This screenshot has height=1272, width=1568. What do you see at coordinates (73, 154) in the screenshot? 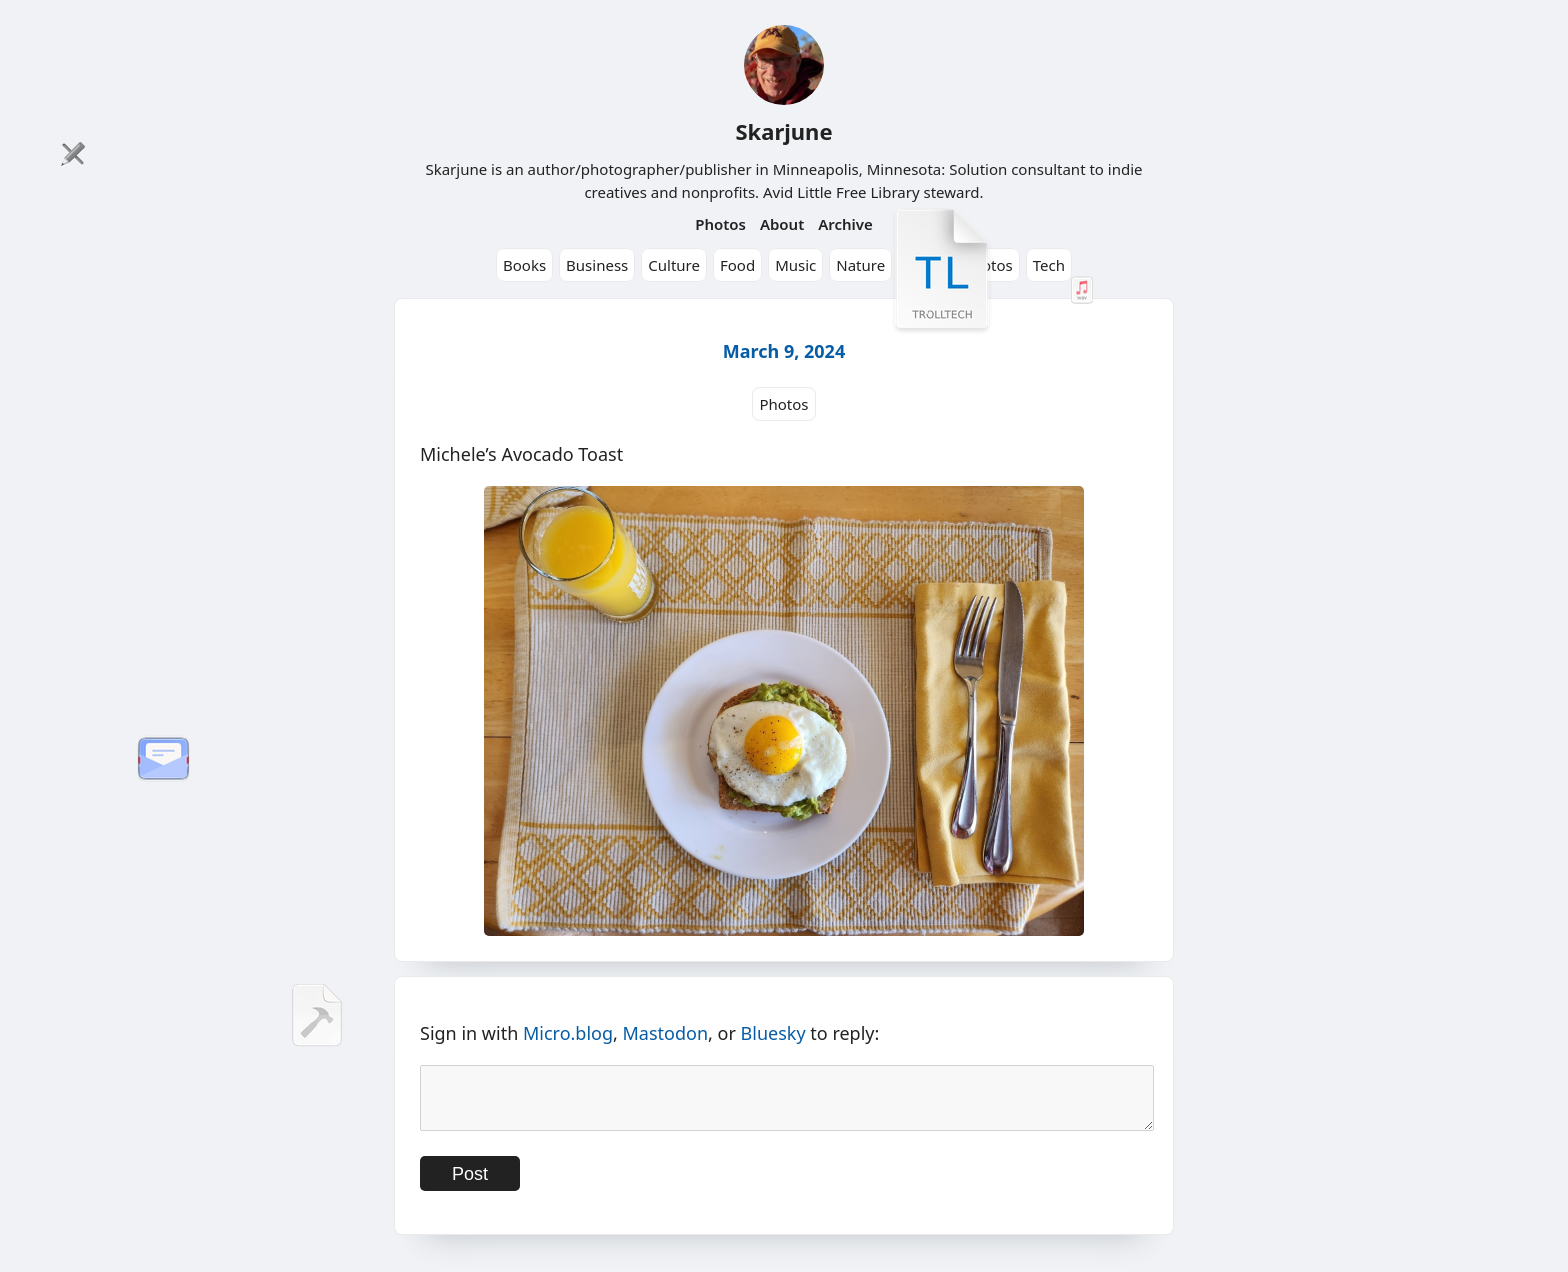
I see `indicates write access is disabled` at bounding box center [73, 154].